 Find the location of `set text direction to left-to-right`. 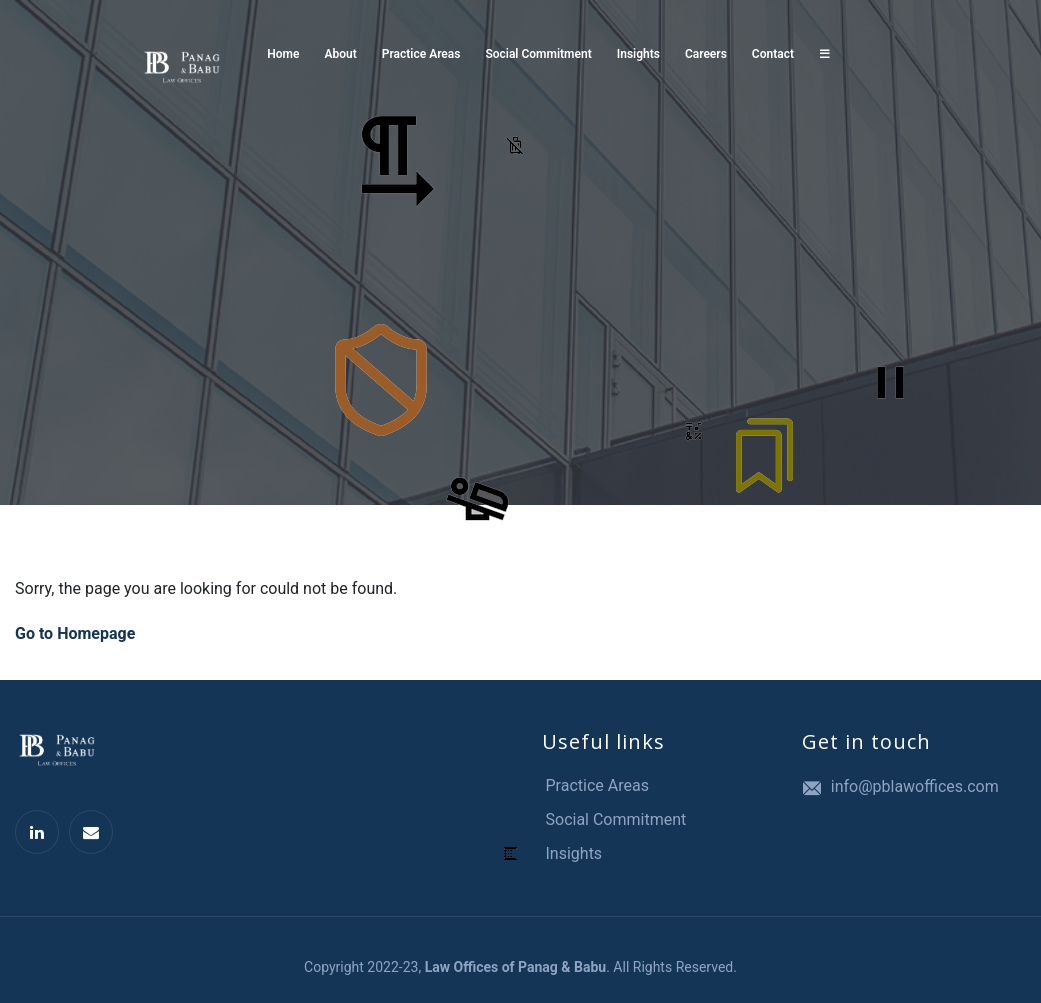

set text direction to left-to-right is located at coordinates (393, 161).